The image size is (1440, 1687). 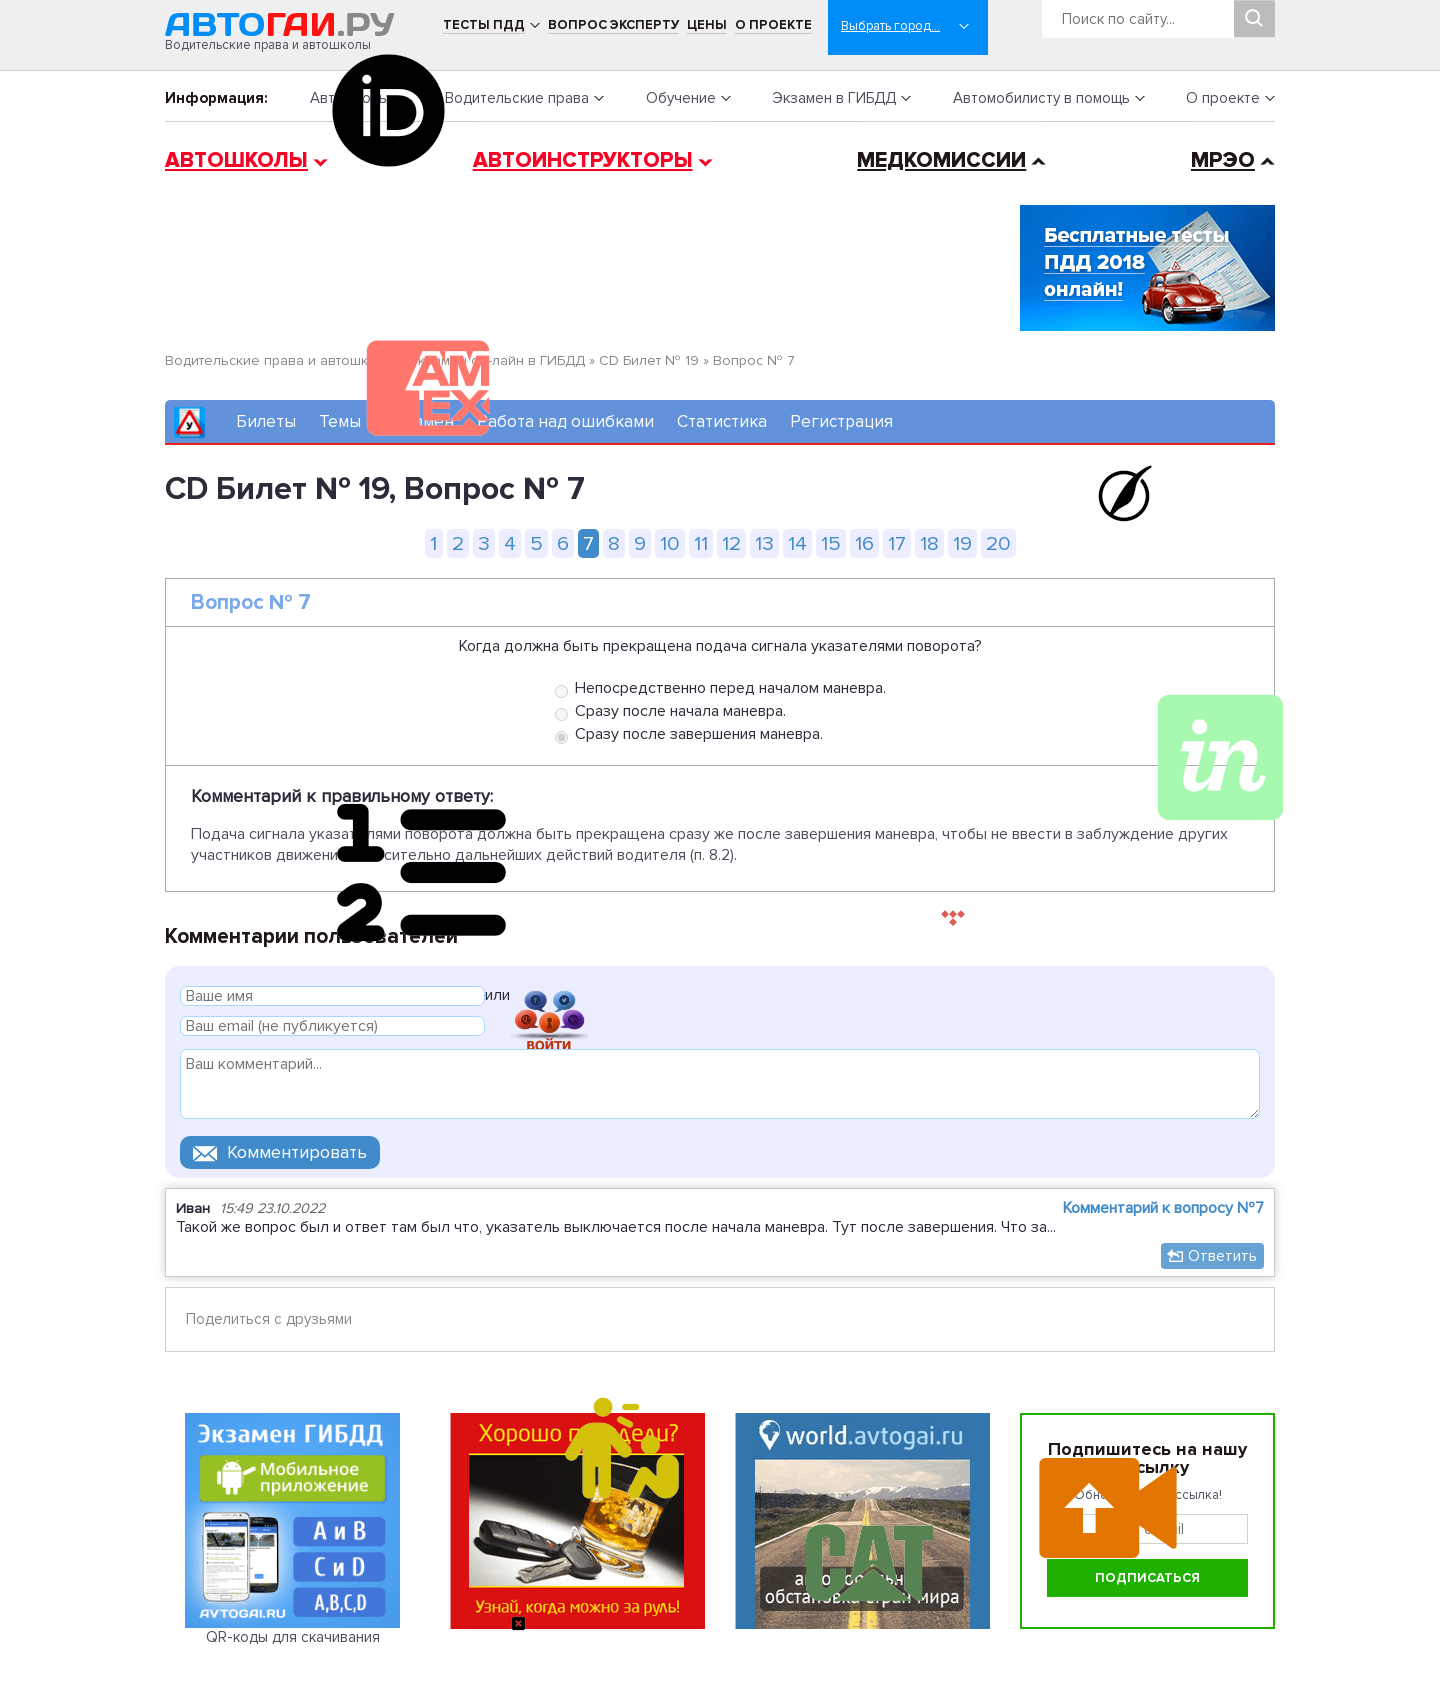 What do you see at coordinates (1124, 494) in the screenshot?
I see `pied piper company logo` at bounding box center [1124, 494].